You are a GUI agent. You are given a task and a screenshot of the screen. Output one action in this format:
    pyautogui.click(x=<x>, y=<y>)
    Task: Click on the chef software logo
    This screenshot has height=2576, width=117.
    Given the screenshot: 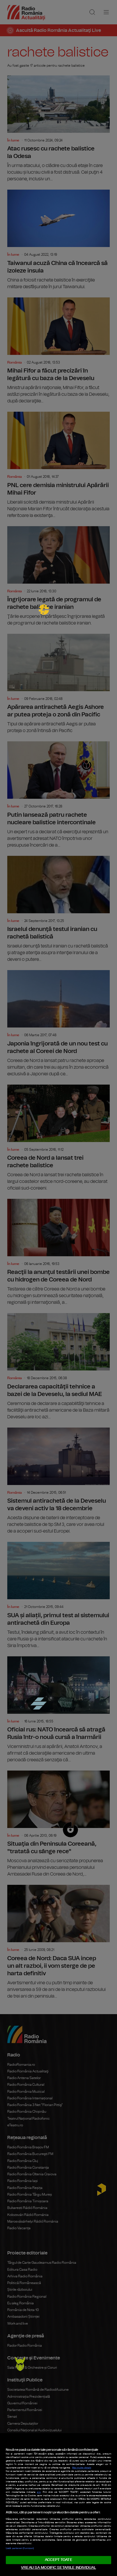 What is the action you would take?
    pyautogui.click(x=44, y=609)
    